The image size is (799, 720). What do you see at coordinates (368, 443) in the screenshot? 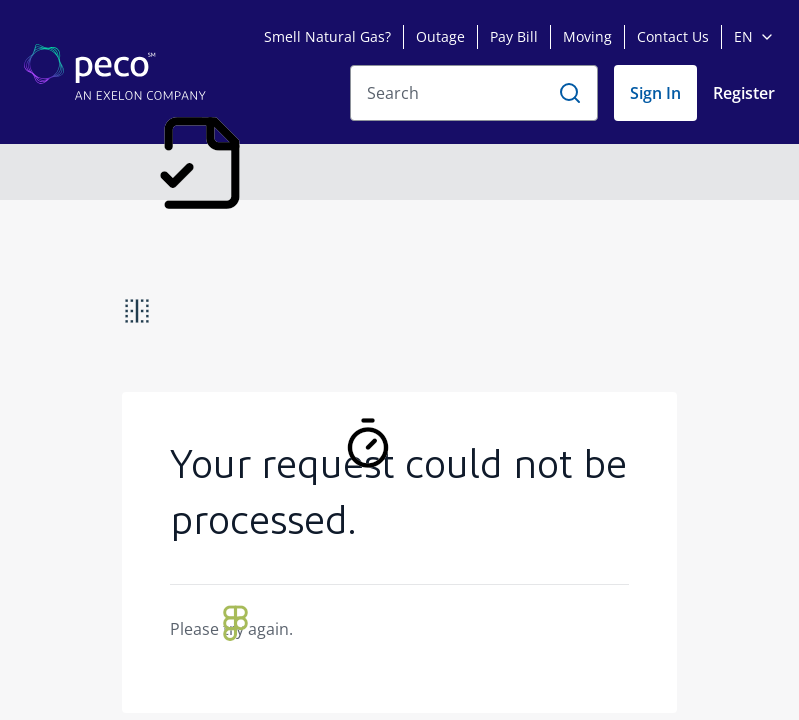
I see `start or set a timer` at bounding box center [368, 443].